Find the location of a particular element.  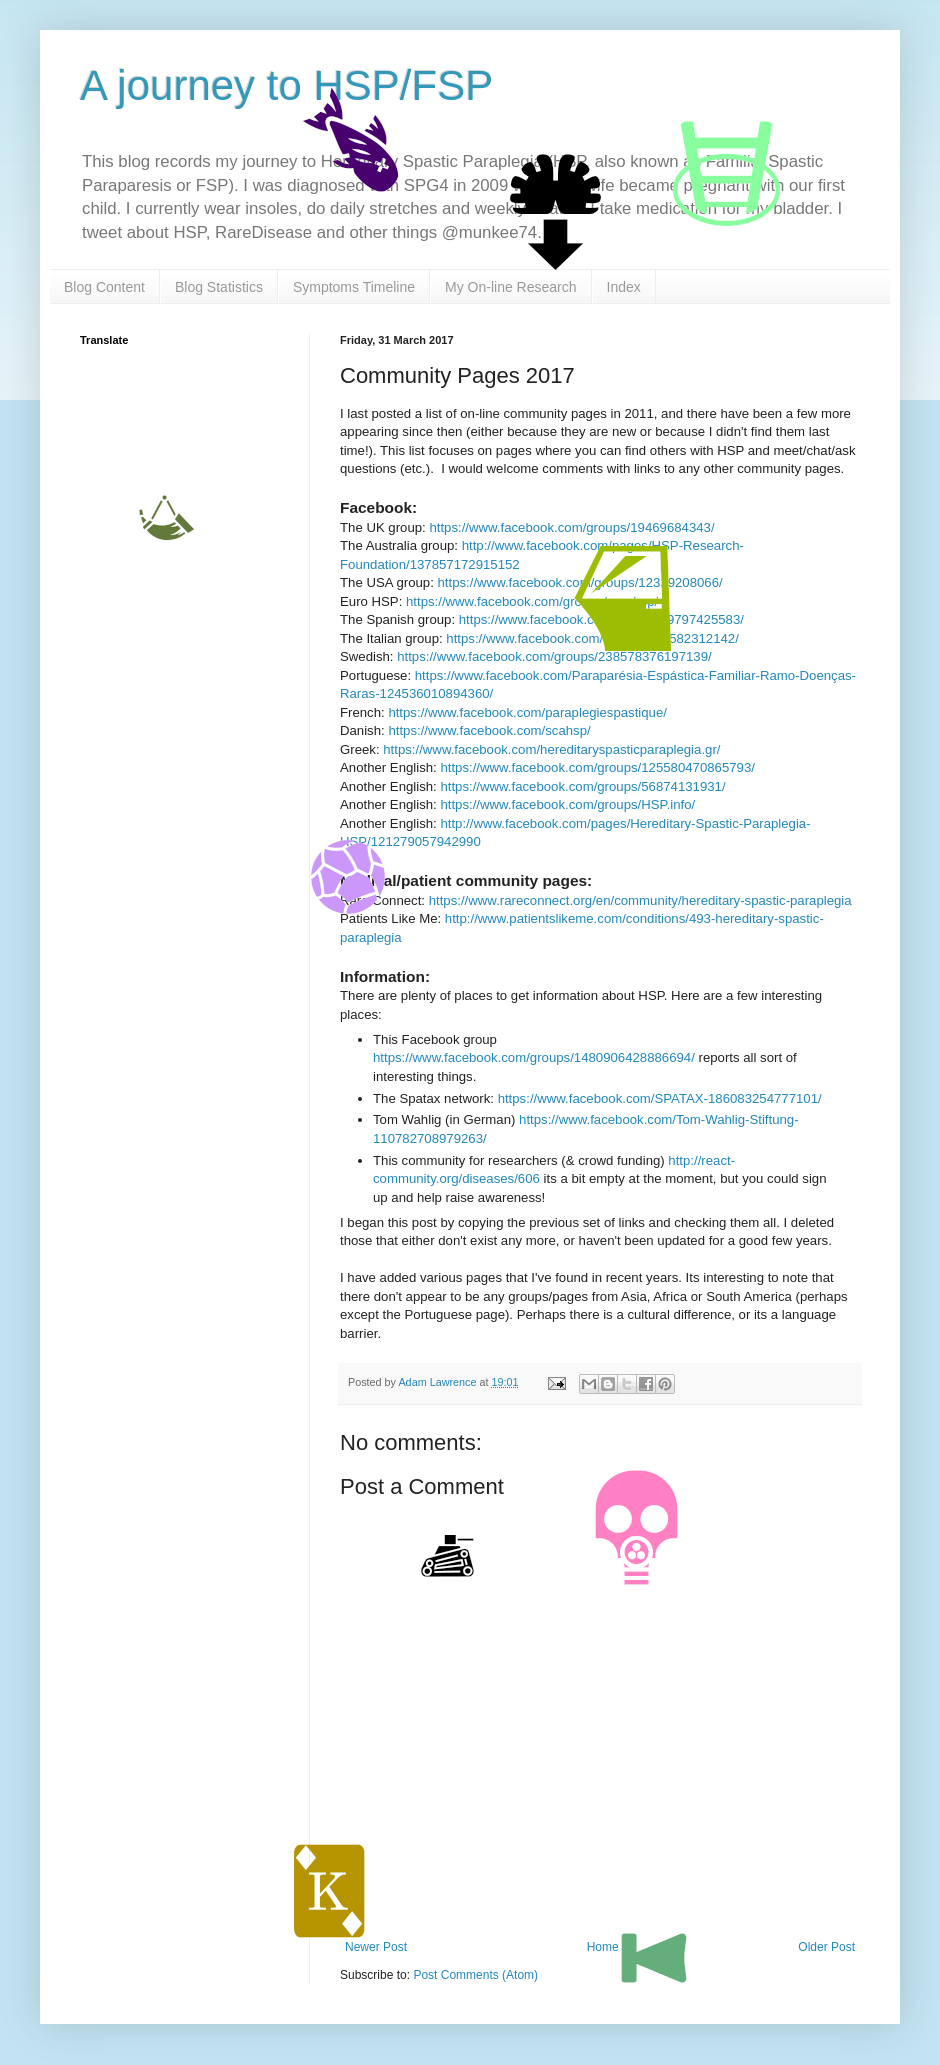

access vehicle door controls is located at coordinates (626, 598).